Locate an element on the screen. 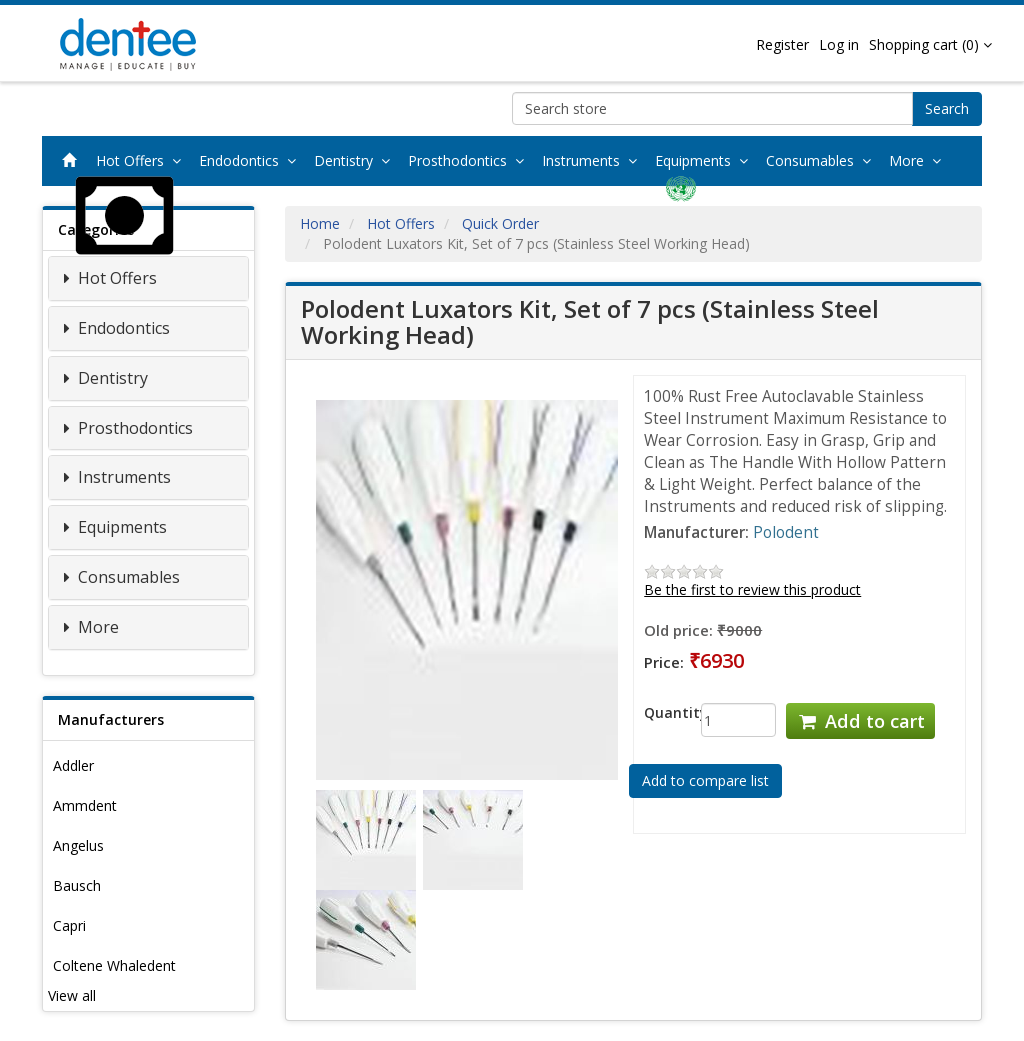 This screenshot has height=1041, width=1024. united nations official logo is located at coordinates (681, 189).